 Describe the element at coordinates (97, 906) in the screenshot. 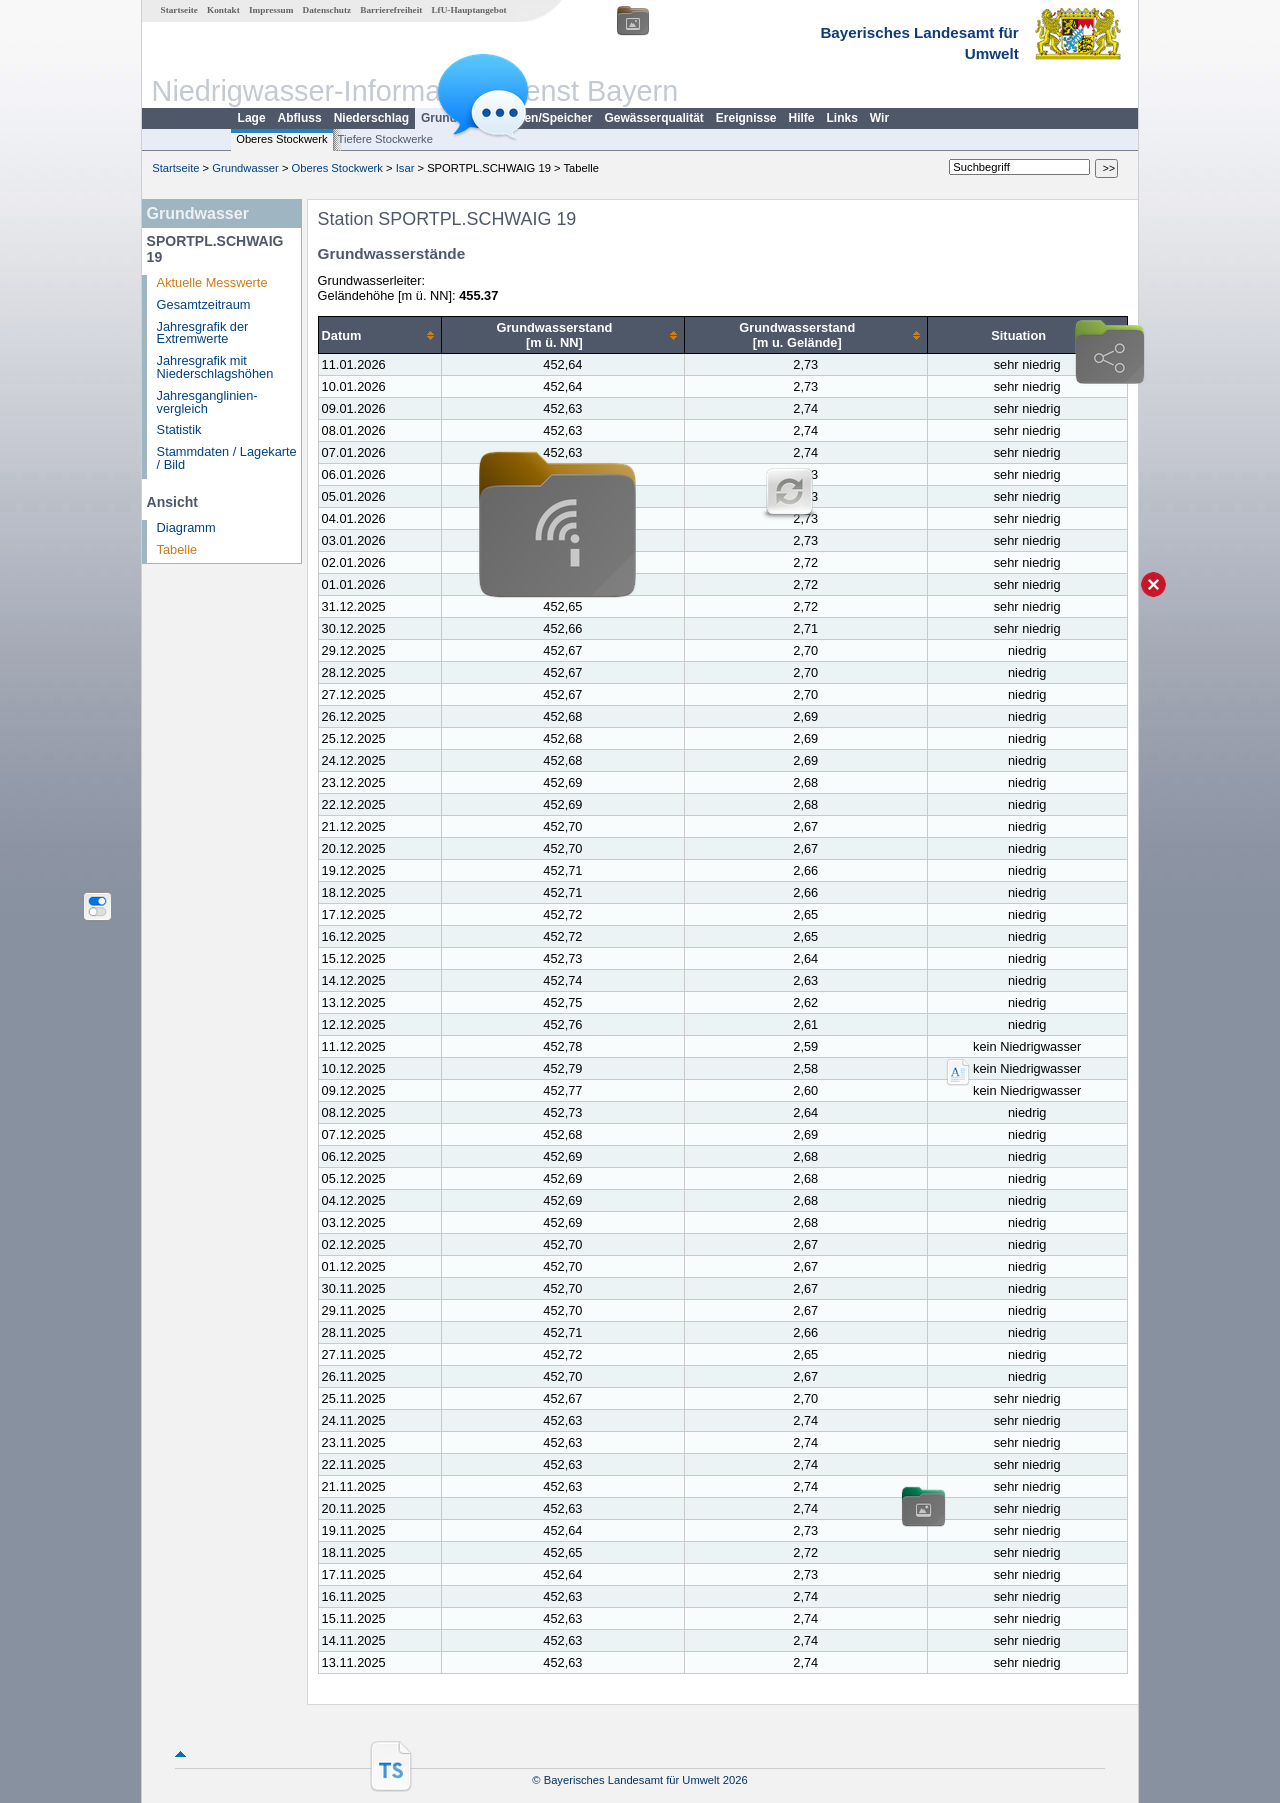

I see `open unity tweak tool settings` at that location.